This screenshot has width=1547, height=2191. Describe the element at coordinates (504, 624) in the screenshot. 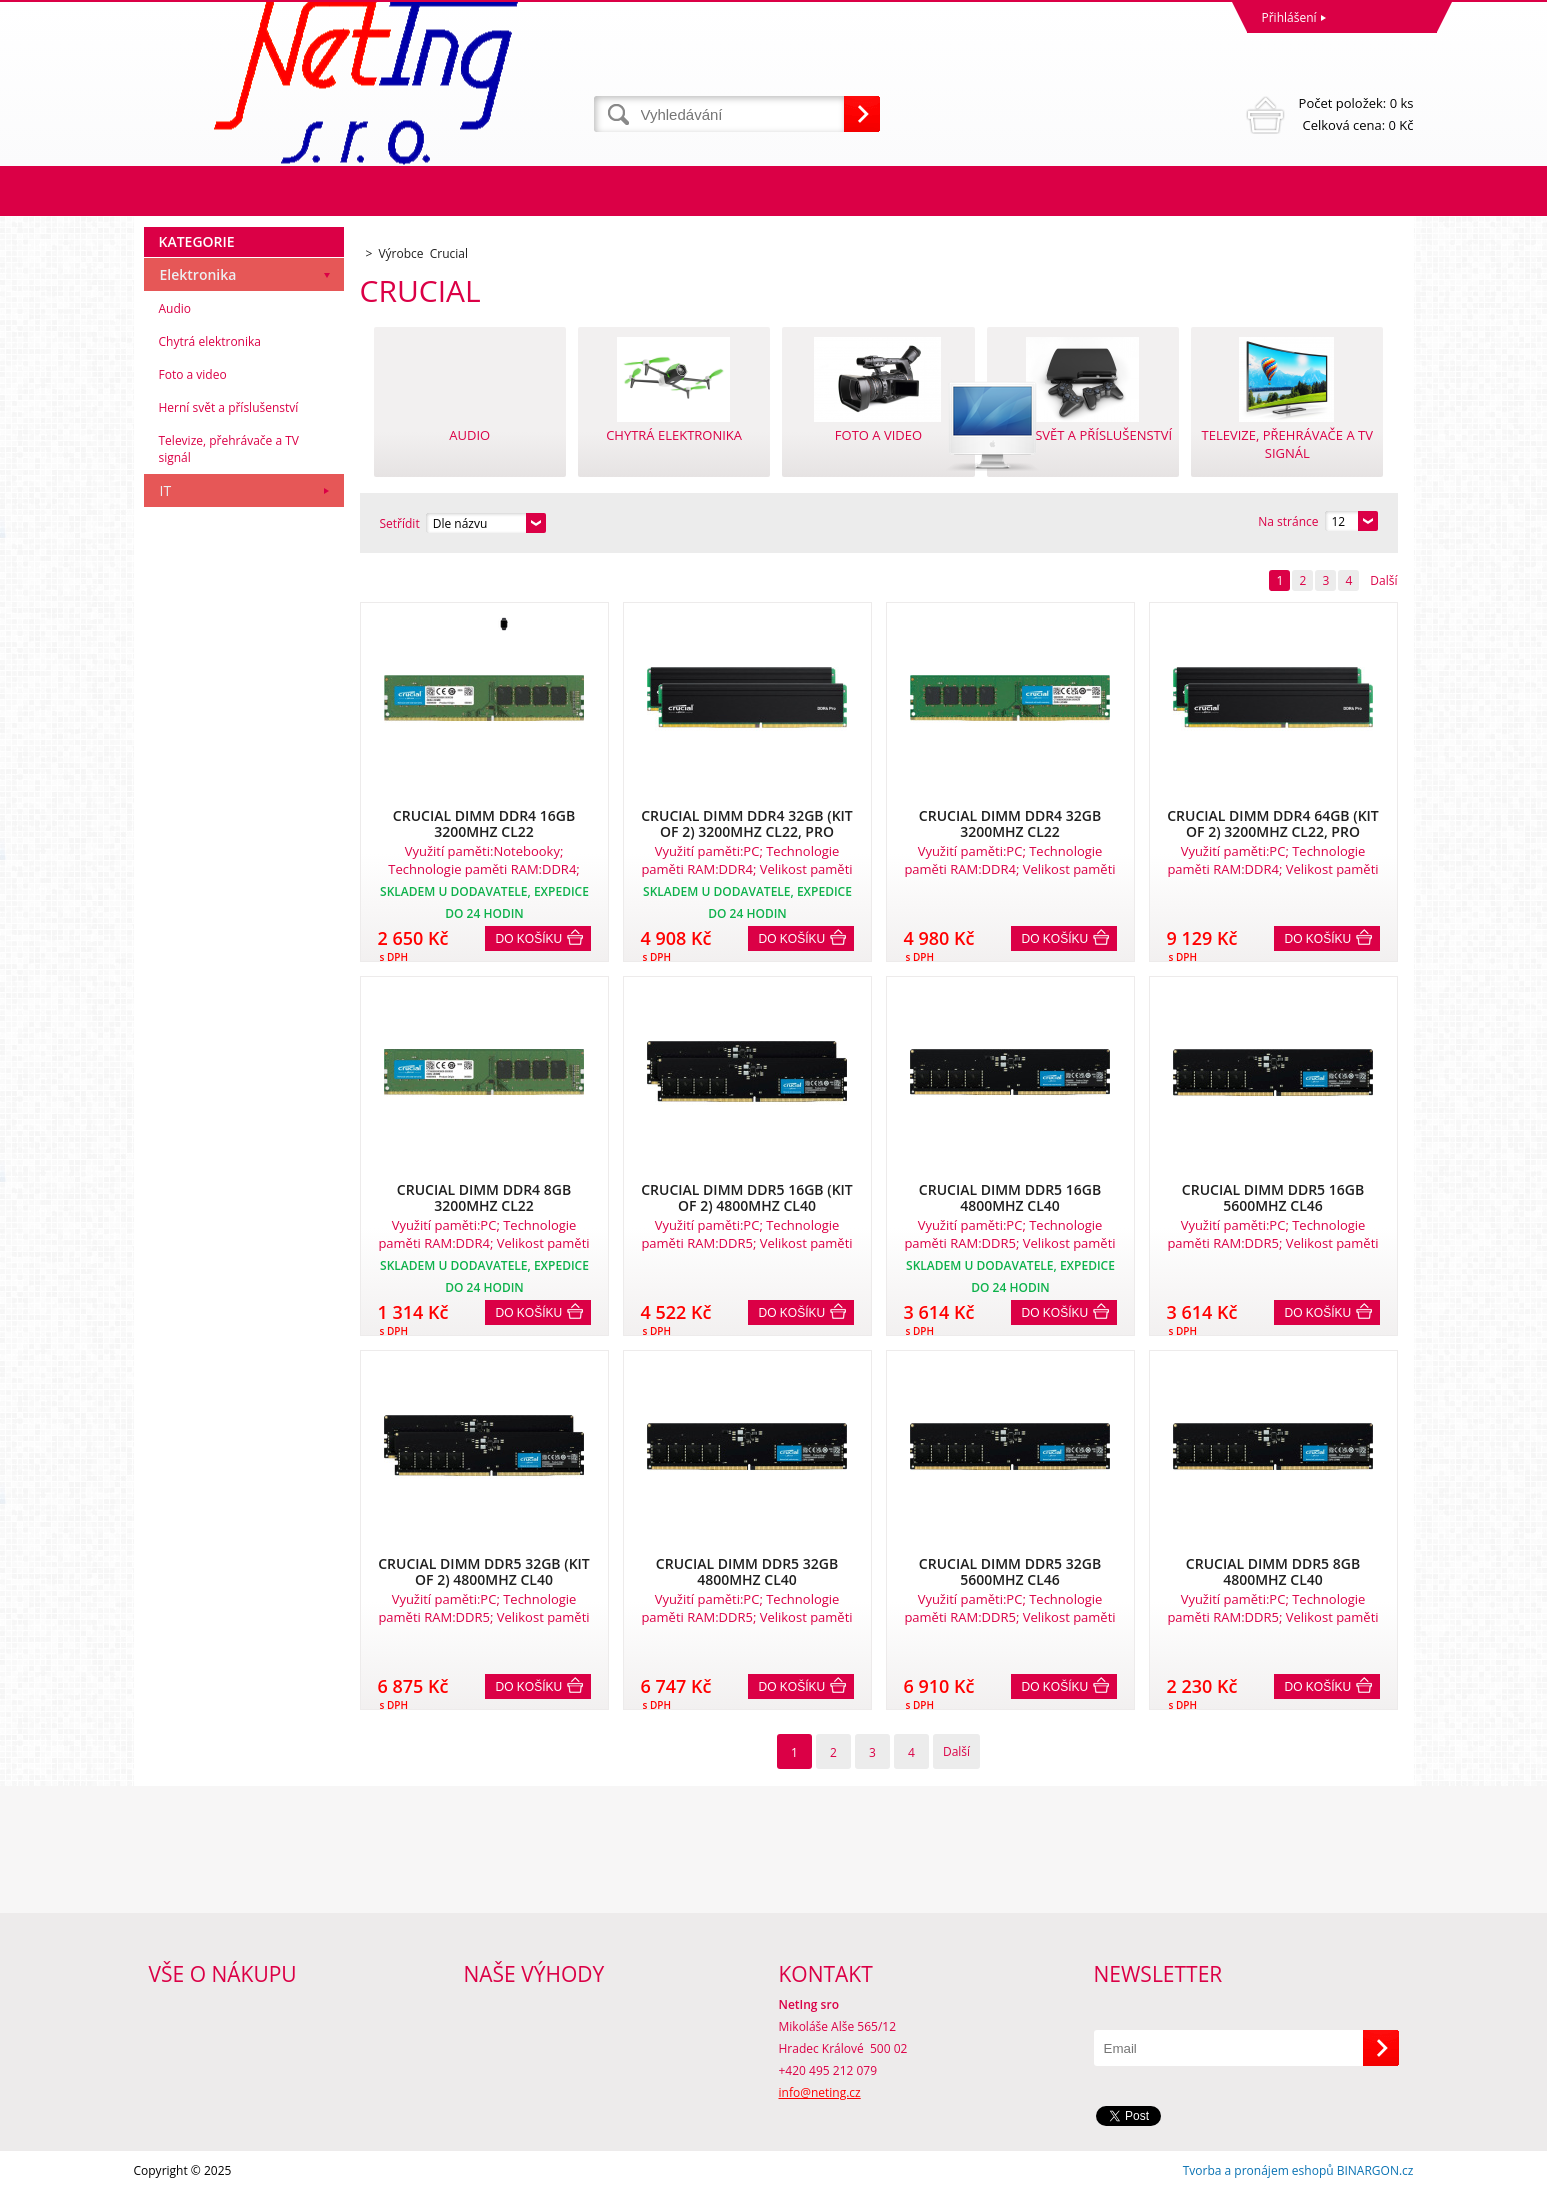

I see `apple watch series 8 device icon` at that location.